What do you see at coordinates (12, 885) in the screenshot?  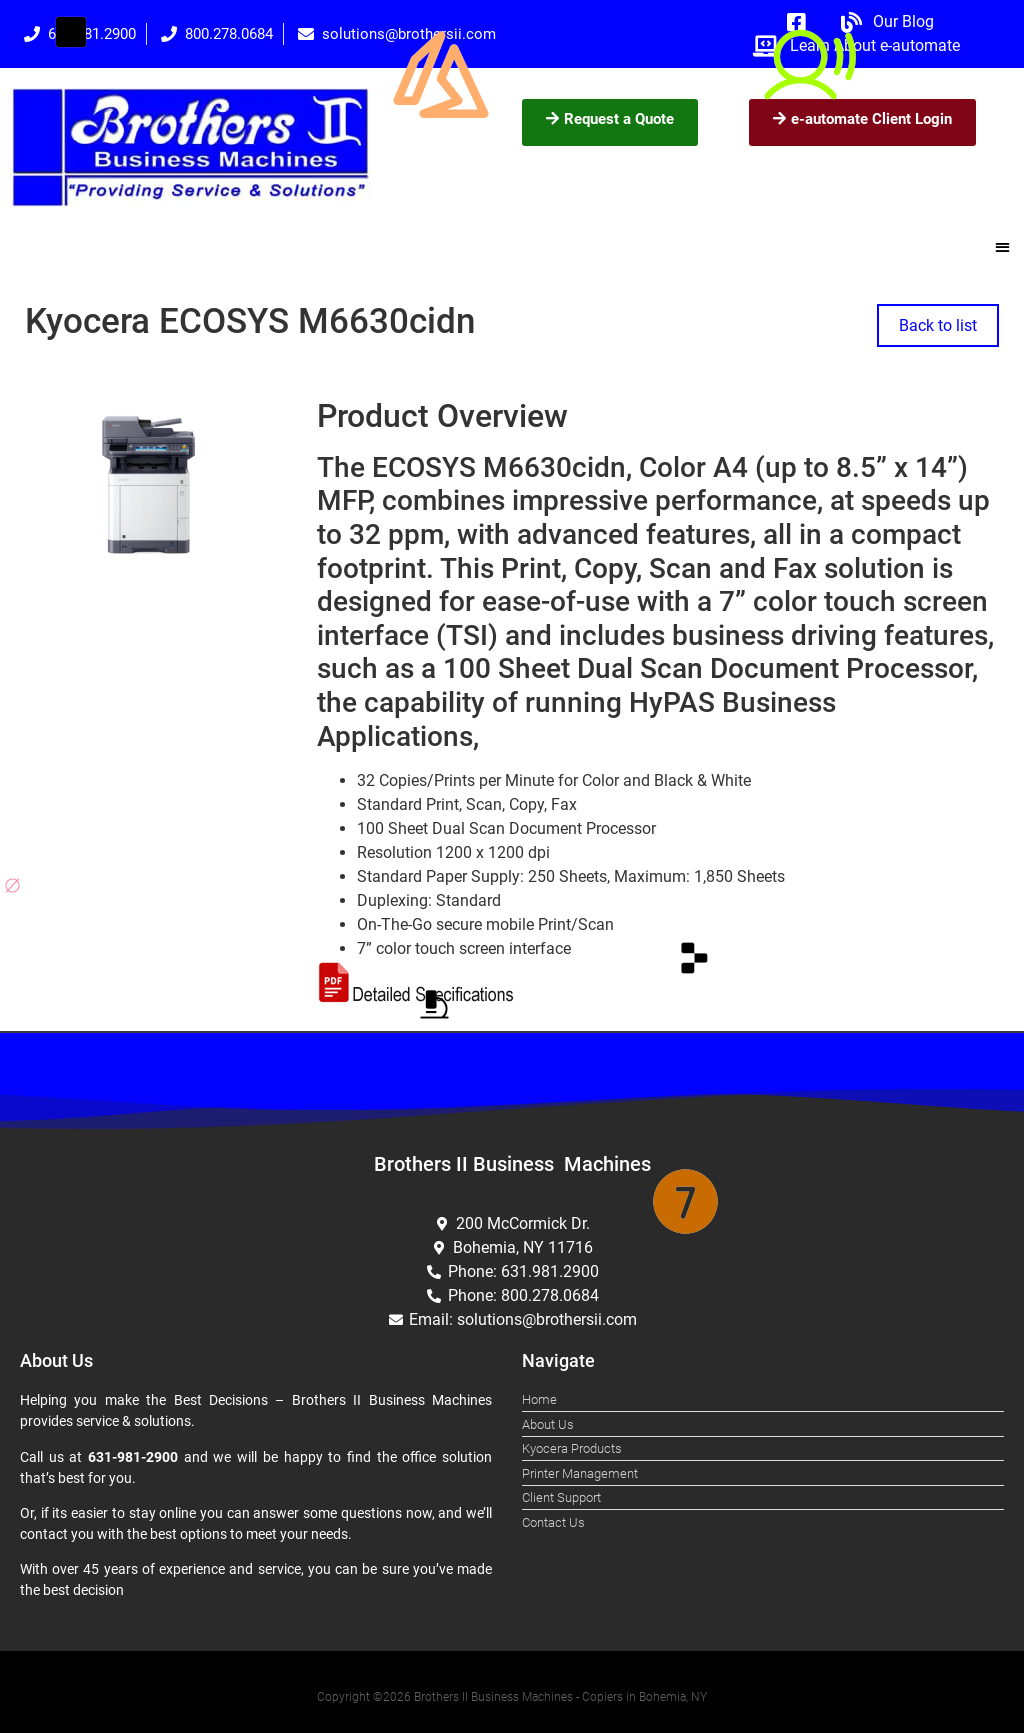 I see `indicates an empty or null state` at bounding box center [12, 885].